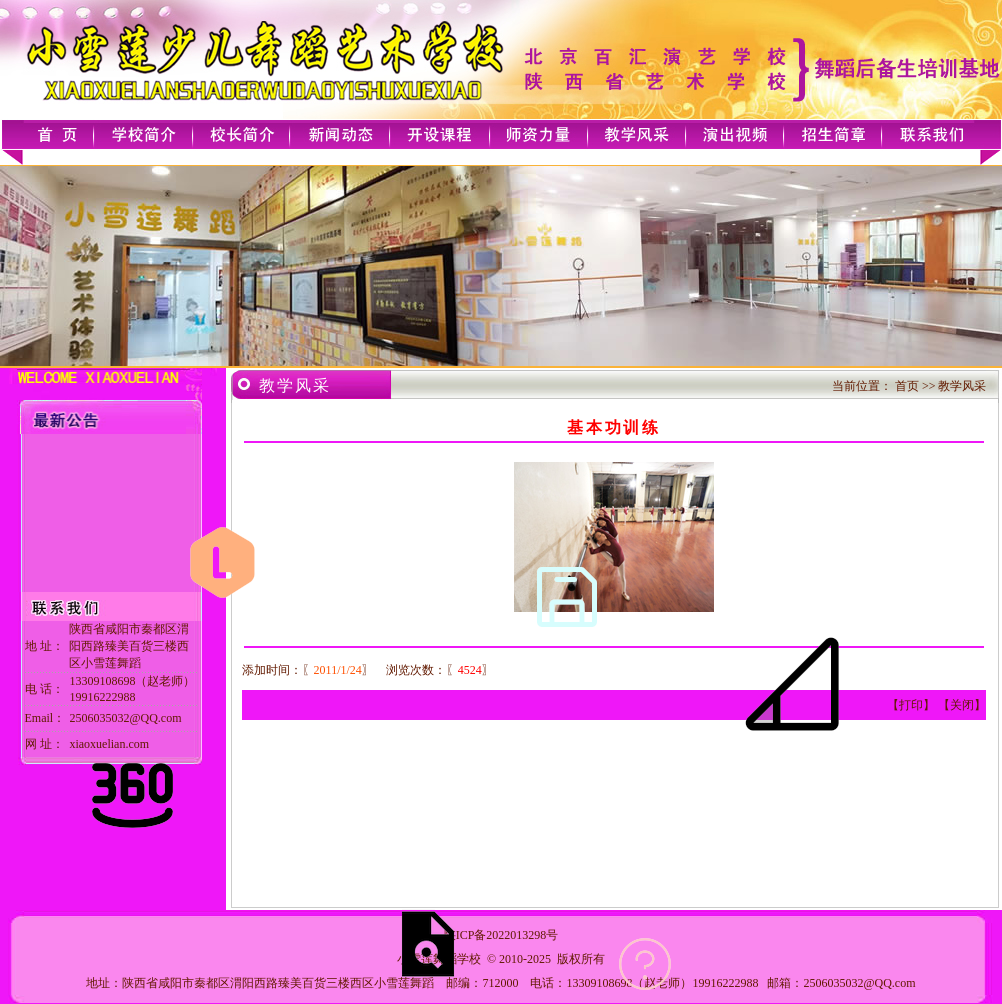 Image resolution: width=1002 pixels, height=1004 pixels. Describe the element at coordinates (800, 688) in the screenshot. I see `indicates weak cellular signal strength` at that location.